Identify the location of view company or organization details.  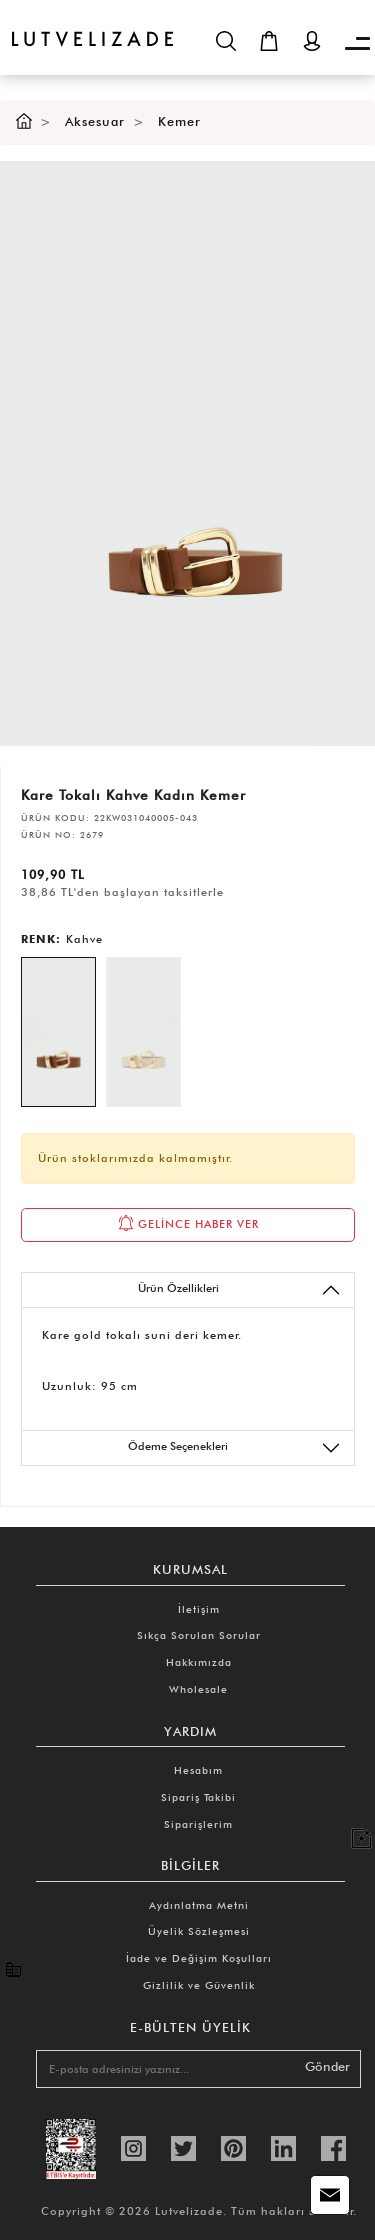
(13, 1969).